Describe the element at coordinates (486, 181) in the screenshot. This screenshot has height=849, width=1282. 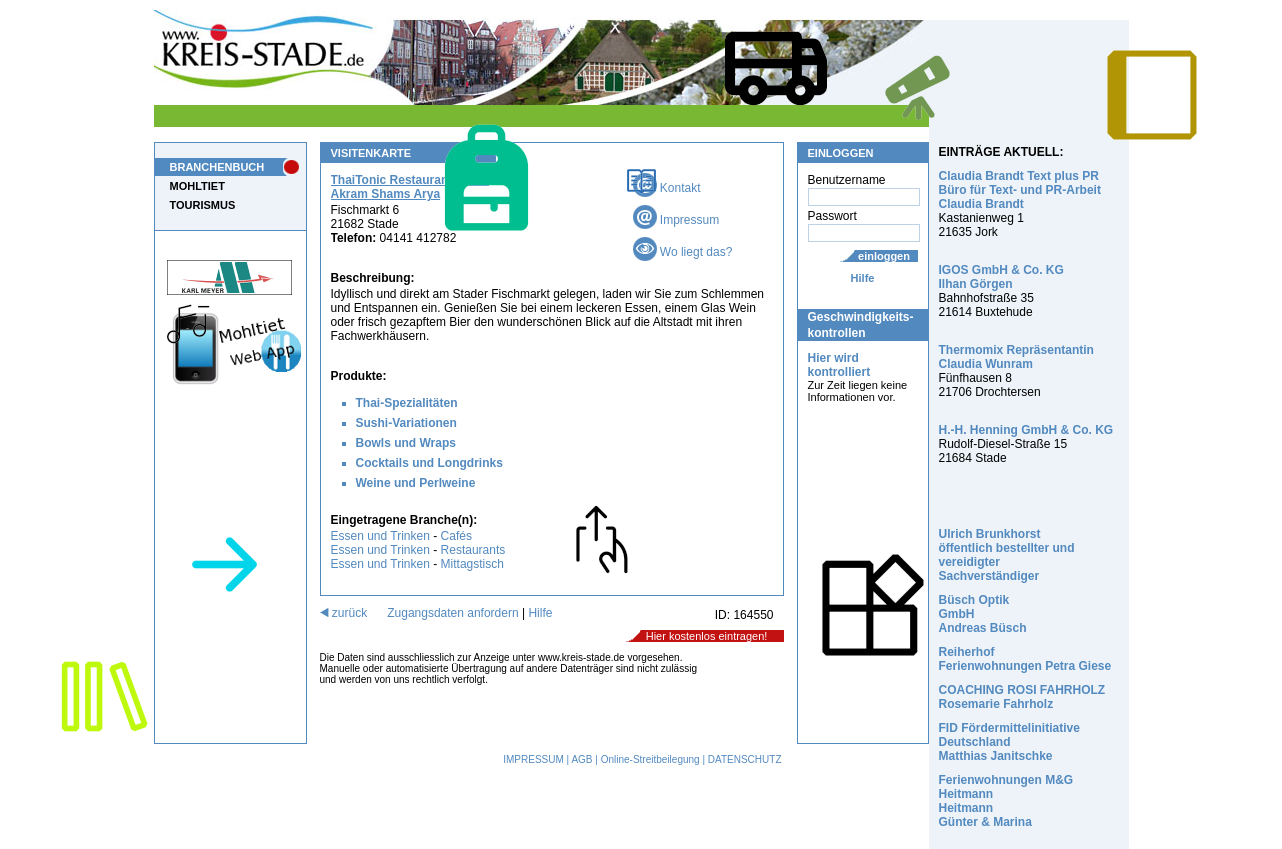
I see `access your inventory or storage` at that location.